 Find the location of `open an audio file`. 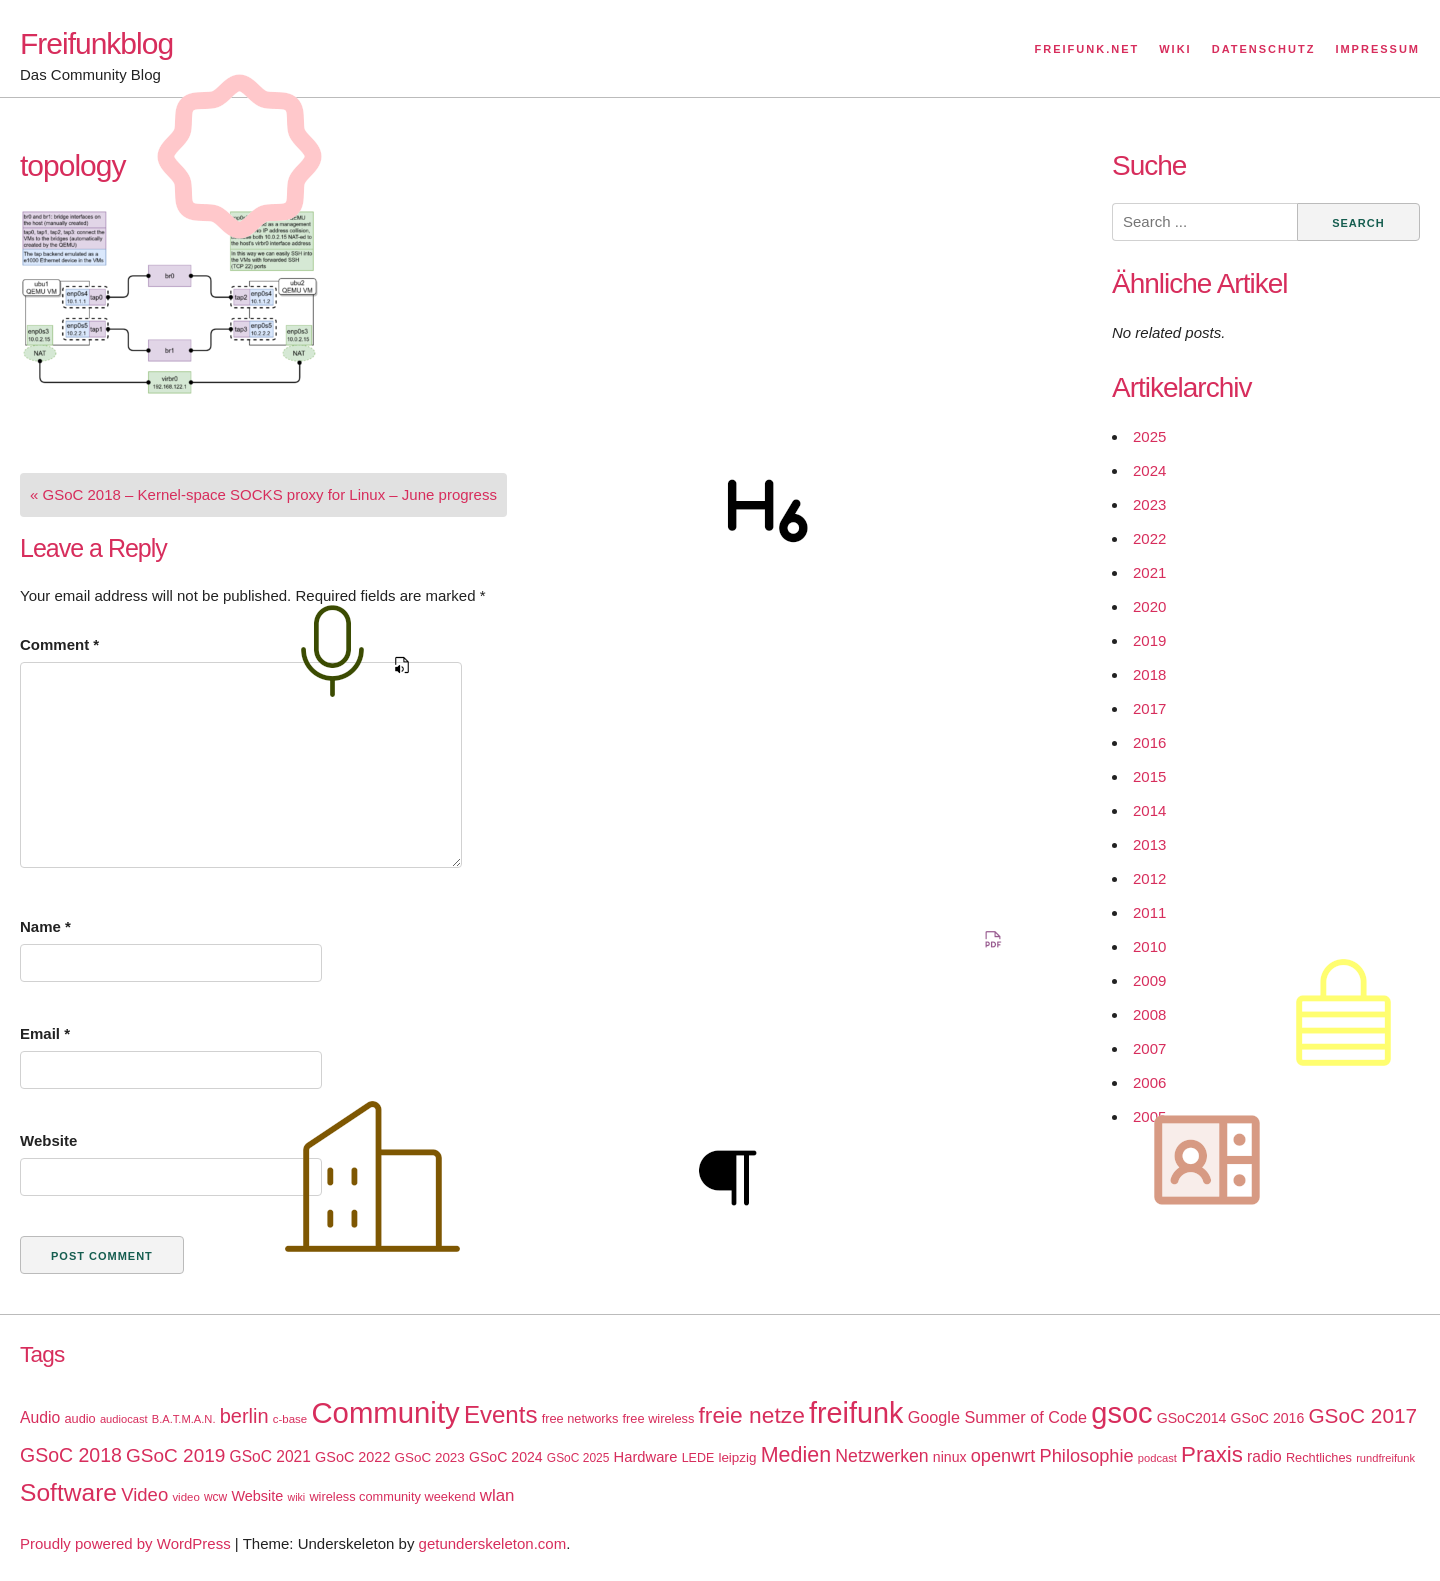

open an audio file is located at coordinates (402, 665).